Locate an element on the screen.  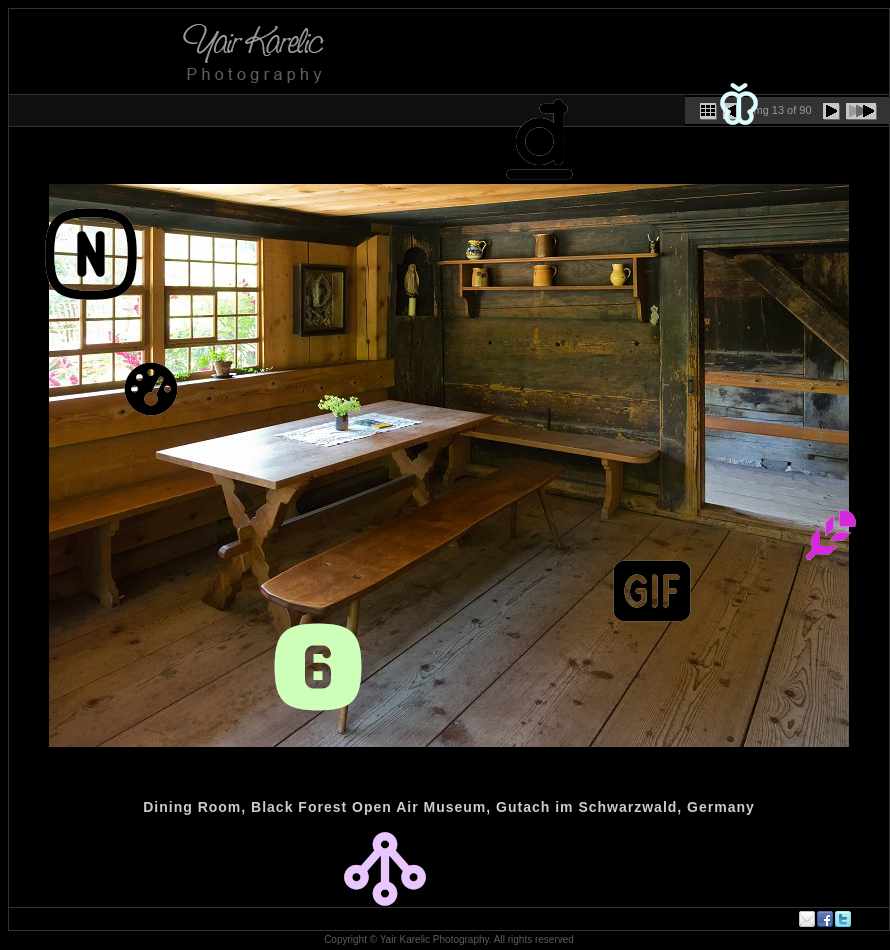
access nature or wildlife content is located at coordinates (739, 104).